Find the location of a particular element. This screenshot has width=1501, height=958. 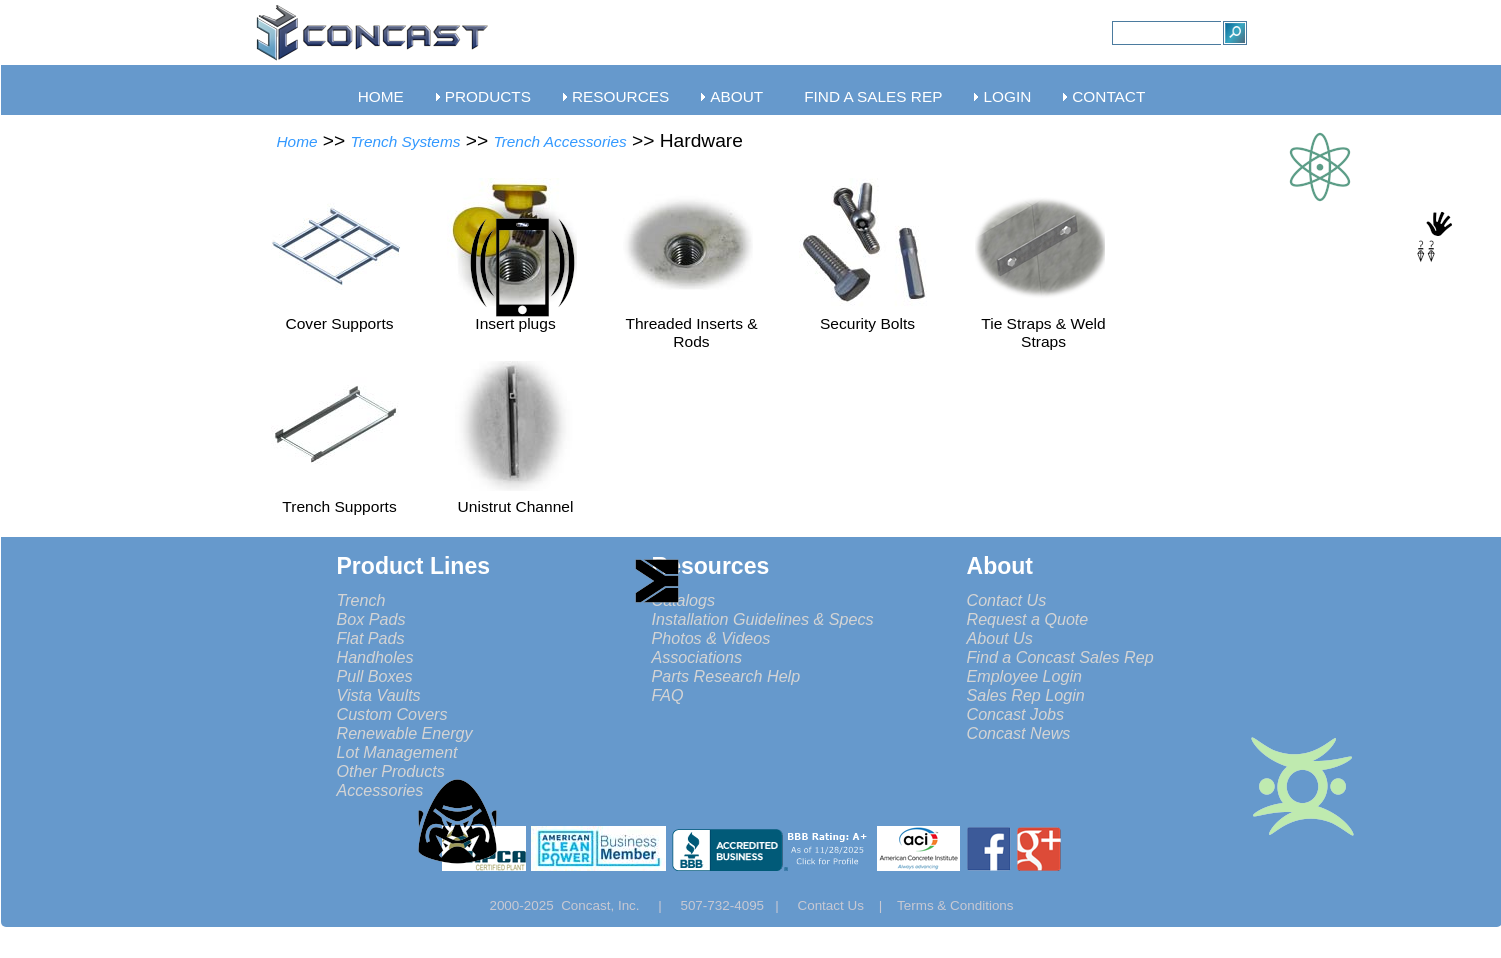

abstract game icon or badge element is located at coordinates (1302, 786).